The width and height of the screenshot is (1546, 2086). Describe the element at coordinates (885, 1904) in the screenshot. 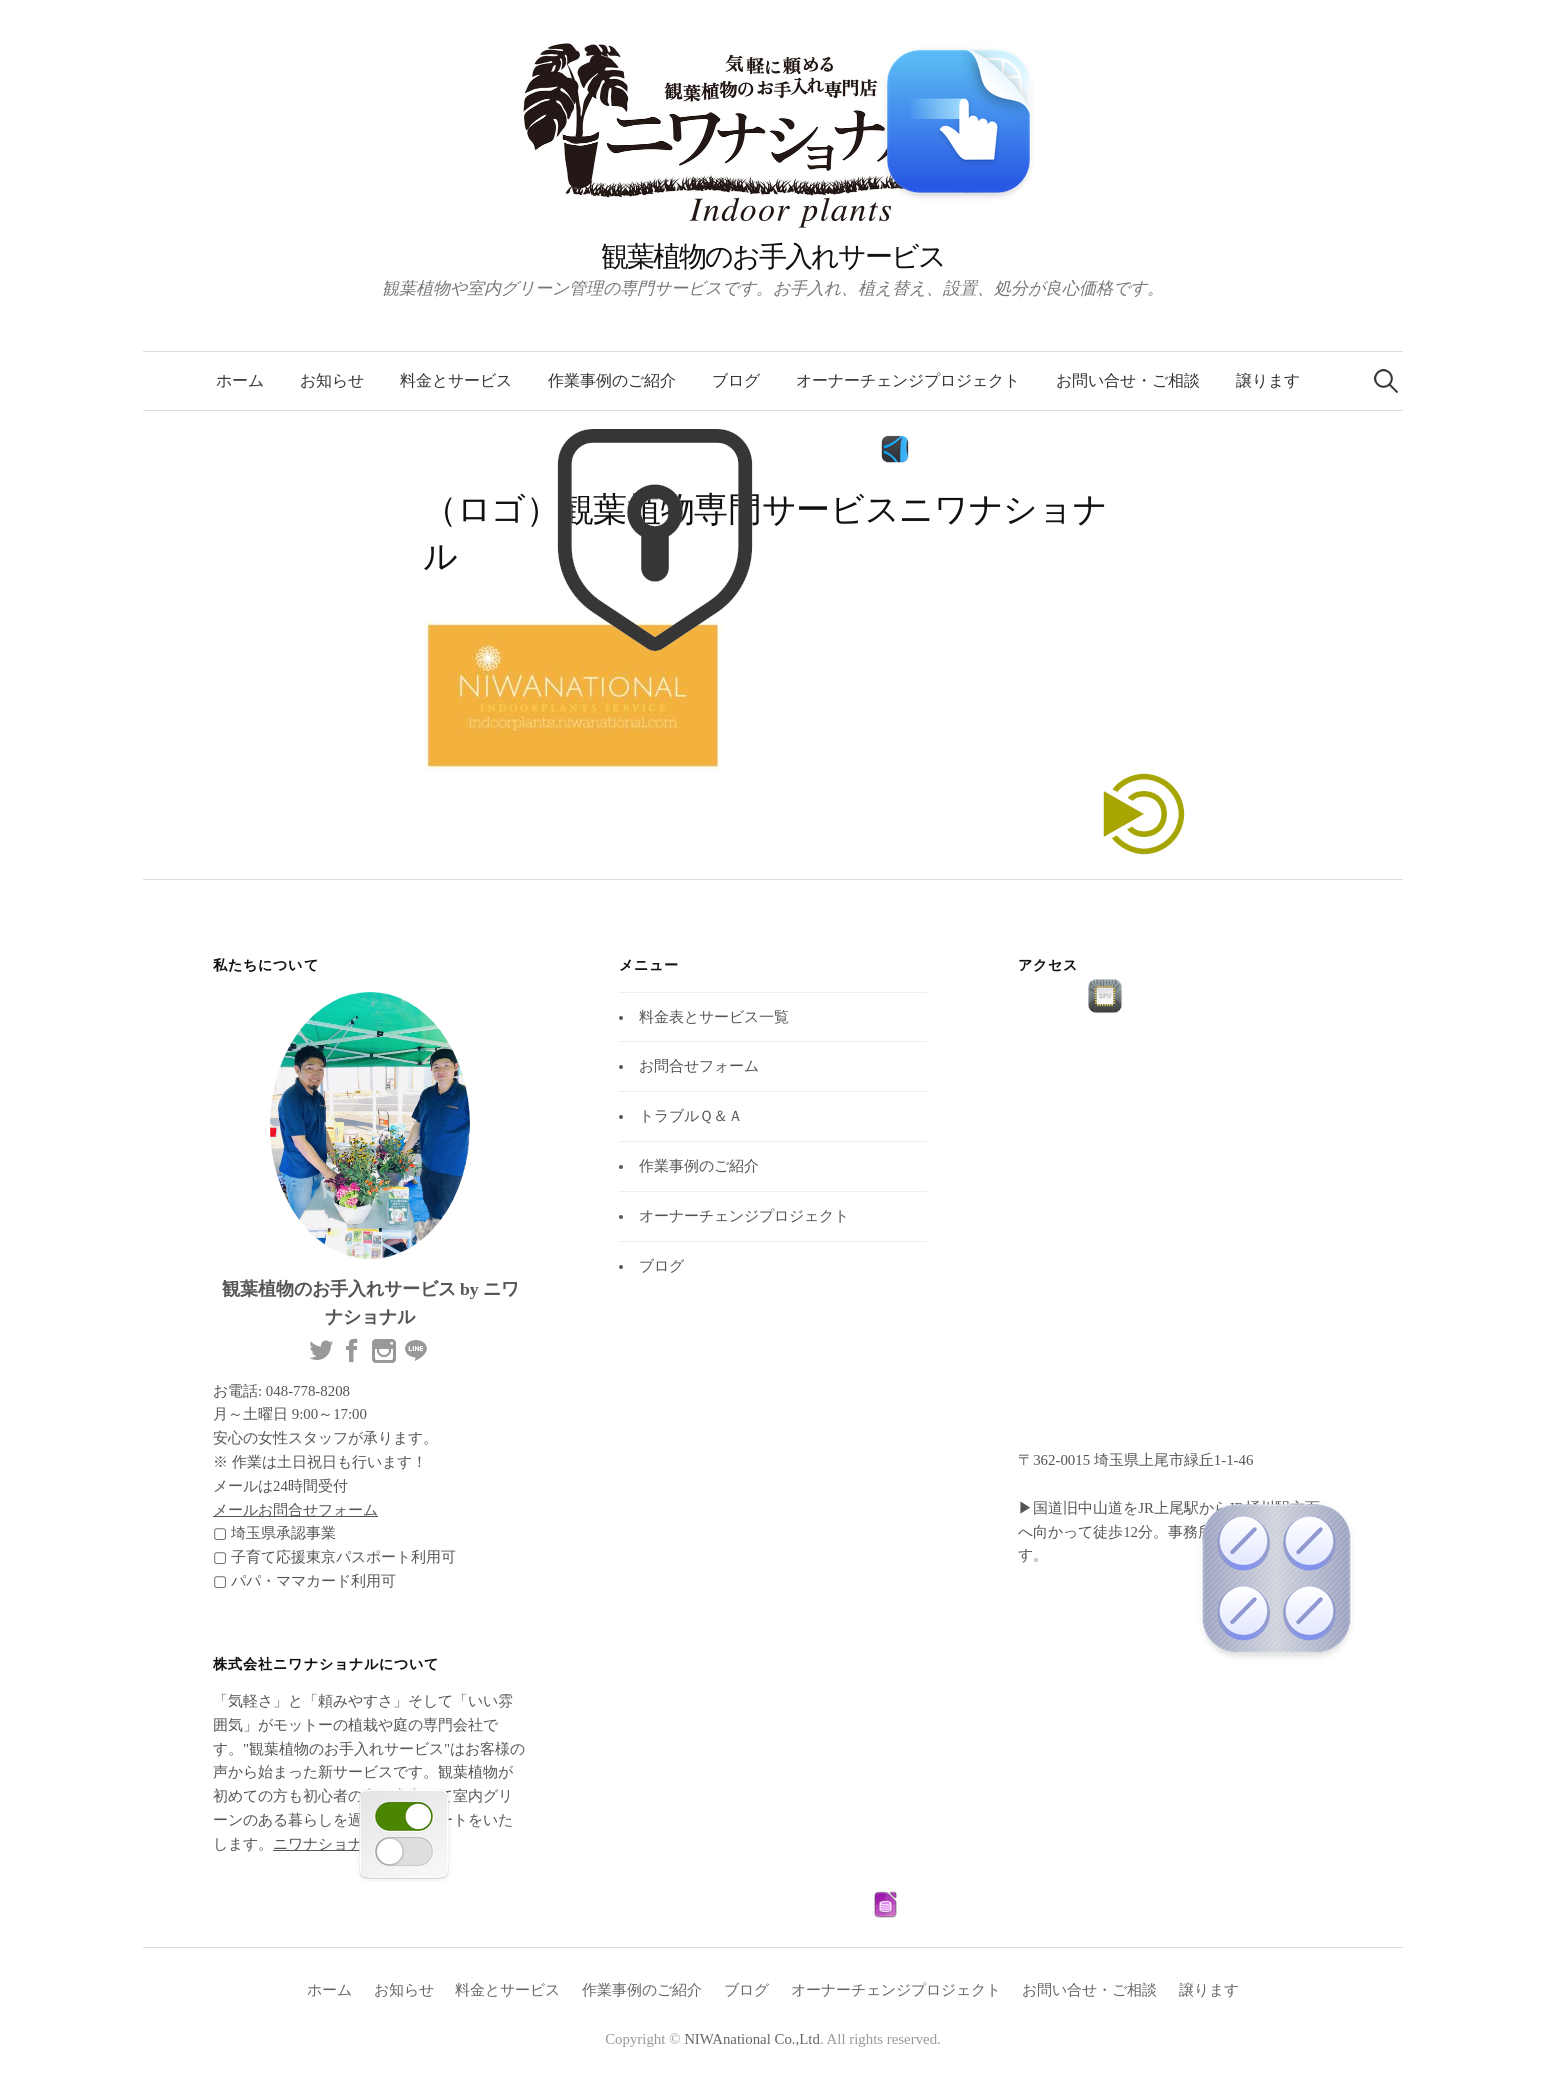

I see `open LibreOffice Base database application` at that location.